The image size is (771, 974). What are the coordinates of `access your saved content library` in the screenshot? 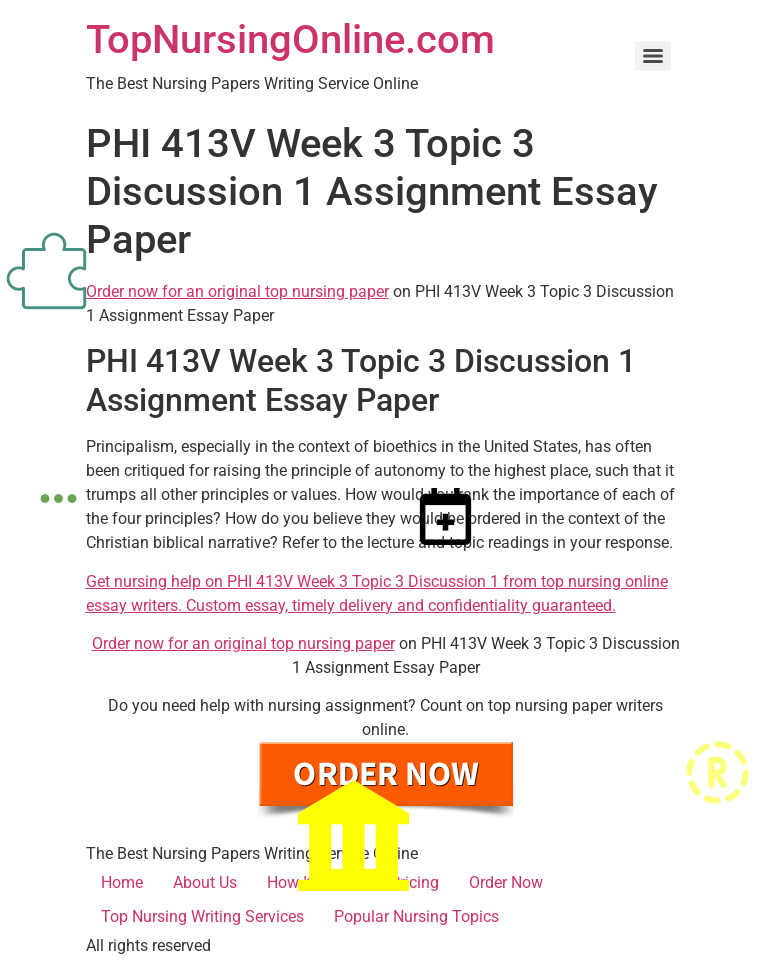 It's located at (353, 835).